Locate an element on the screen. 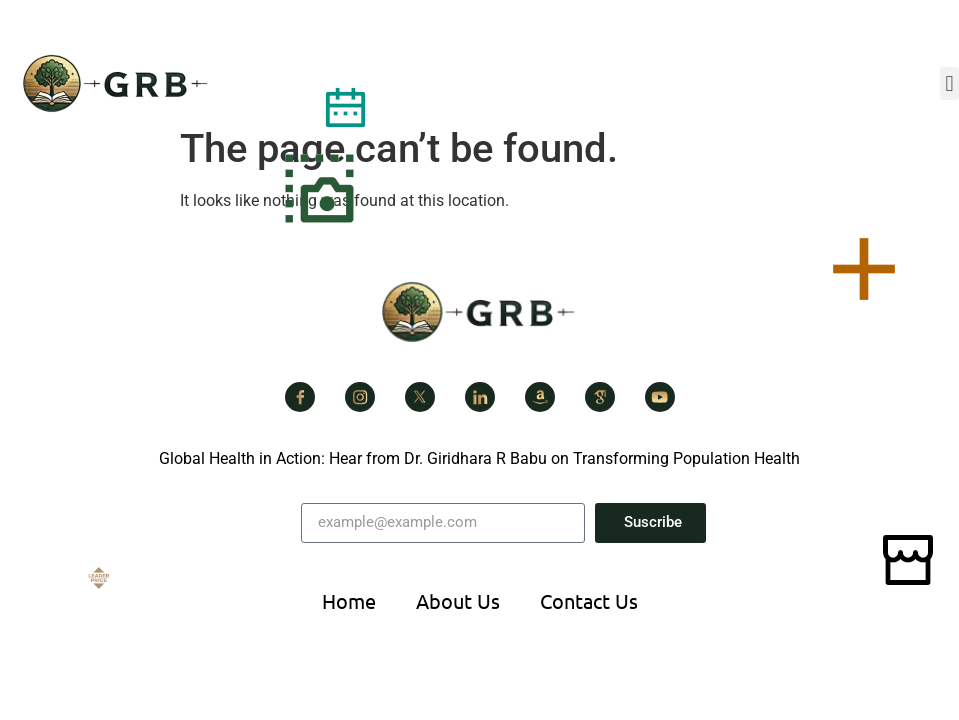  leader price brand logo is located at coordinates (99, 578).